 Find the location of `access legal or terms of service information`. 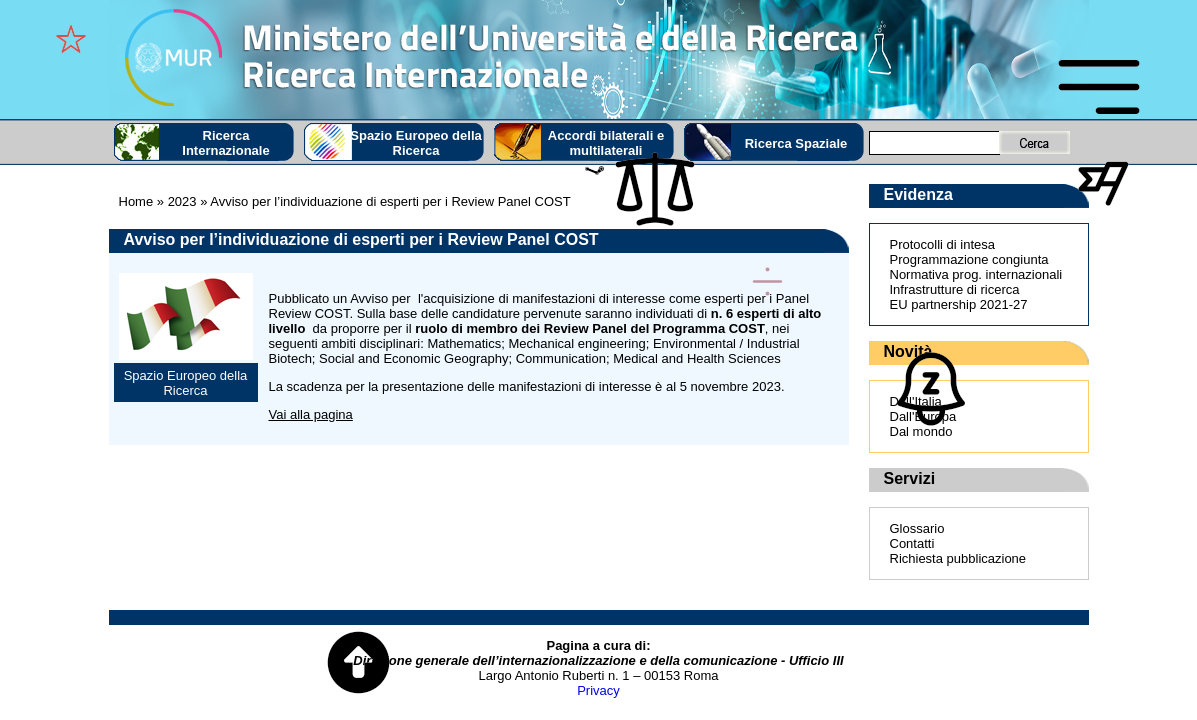

access legal or terms of service information is located at coordinates (655, 189).